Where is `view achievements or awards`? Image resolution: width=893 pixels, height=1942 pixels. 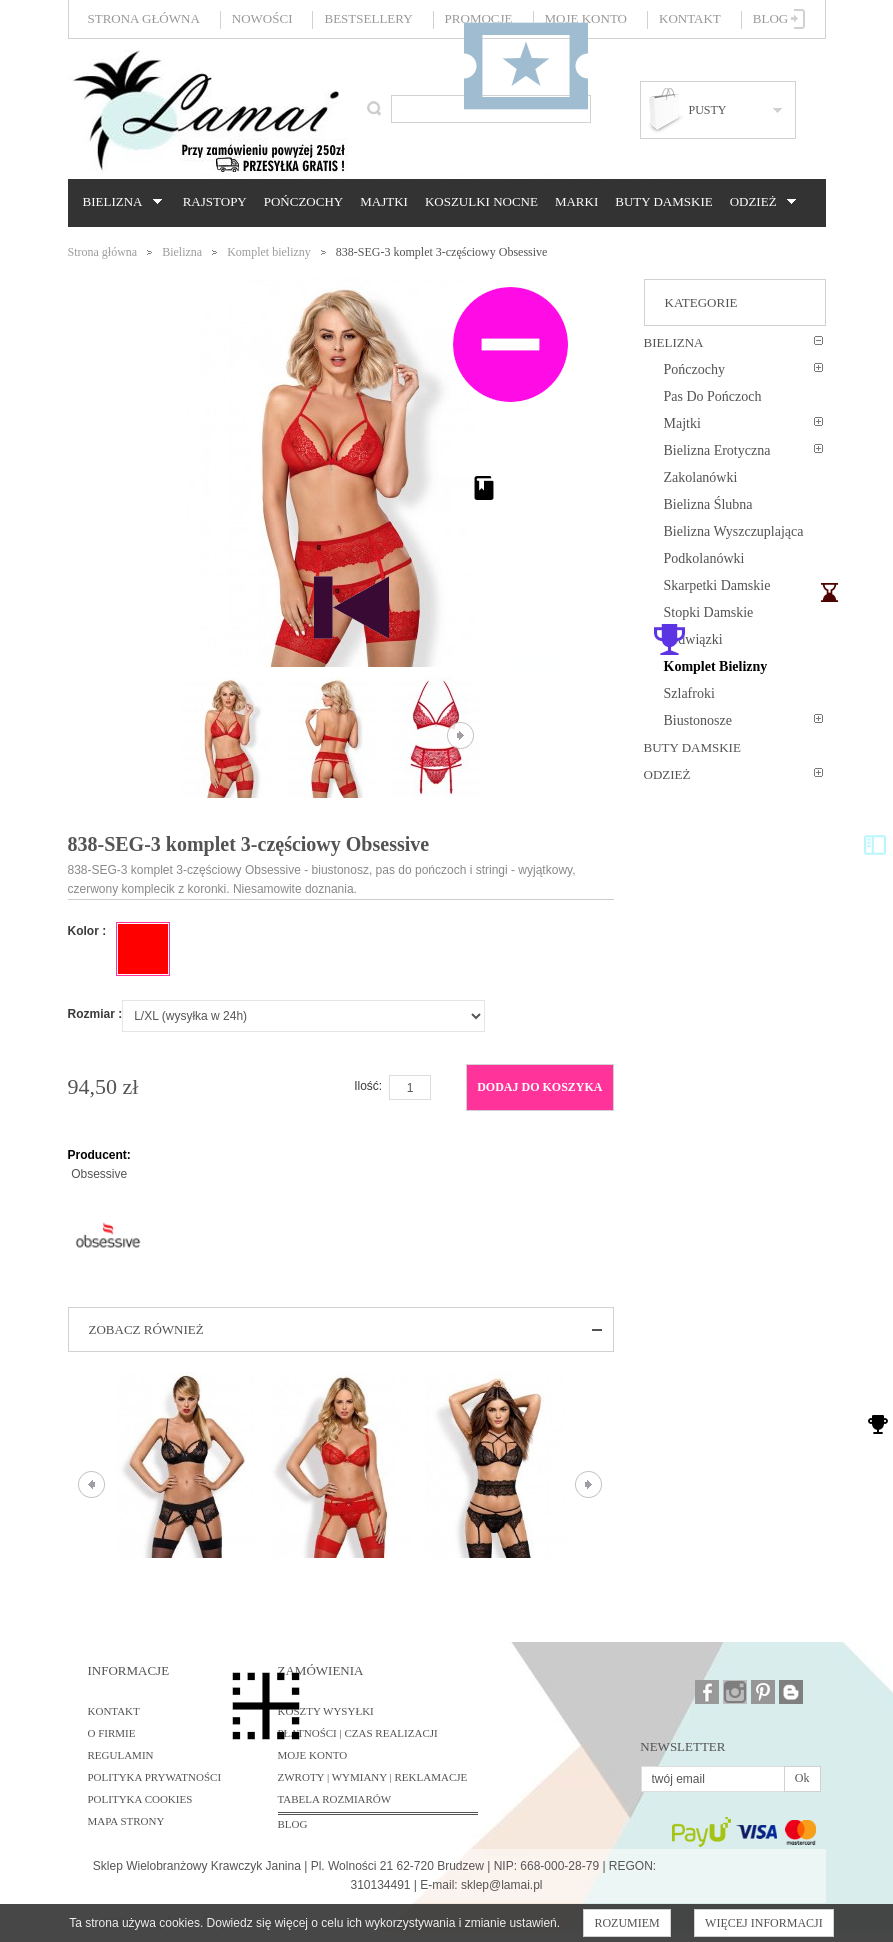 view achievements or awards is located at coordinates (669, 639).